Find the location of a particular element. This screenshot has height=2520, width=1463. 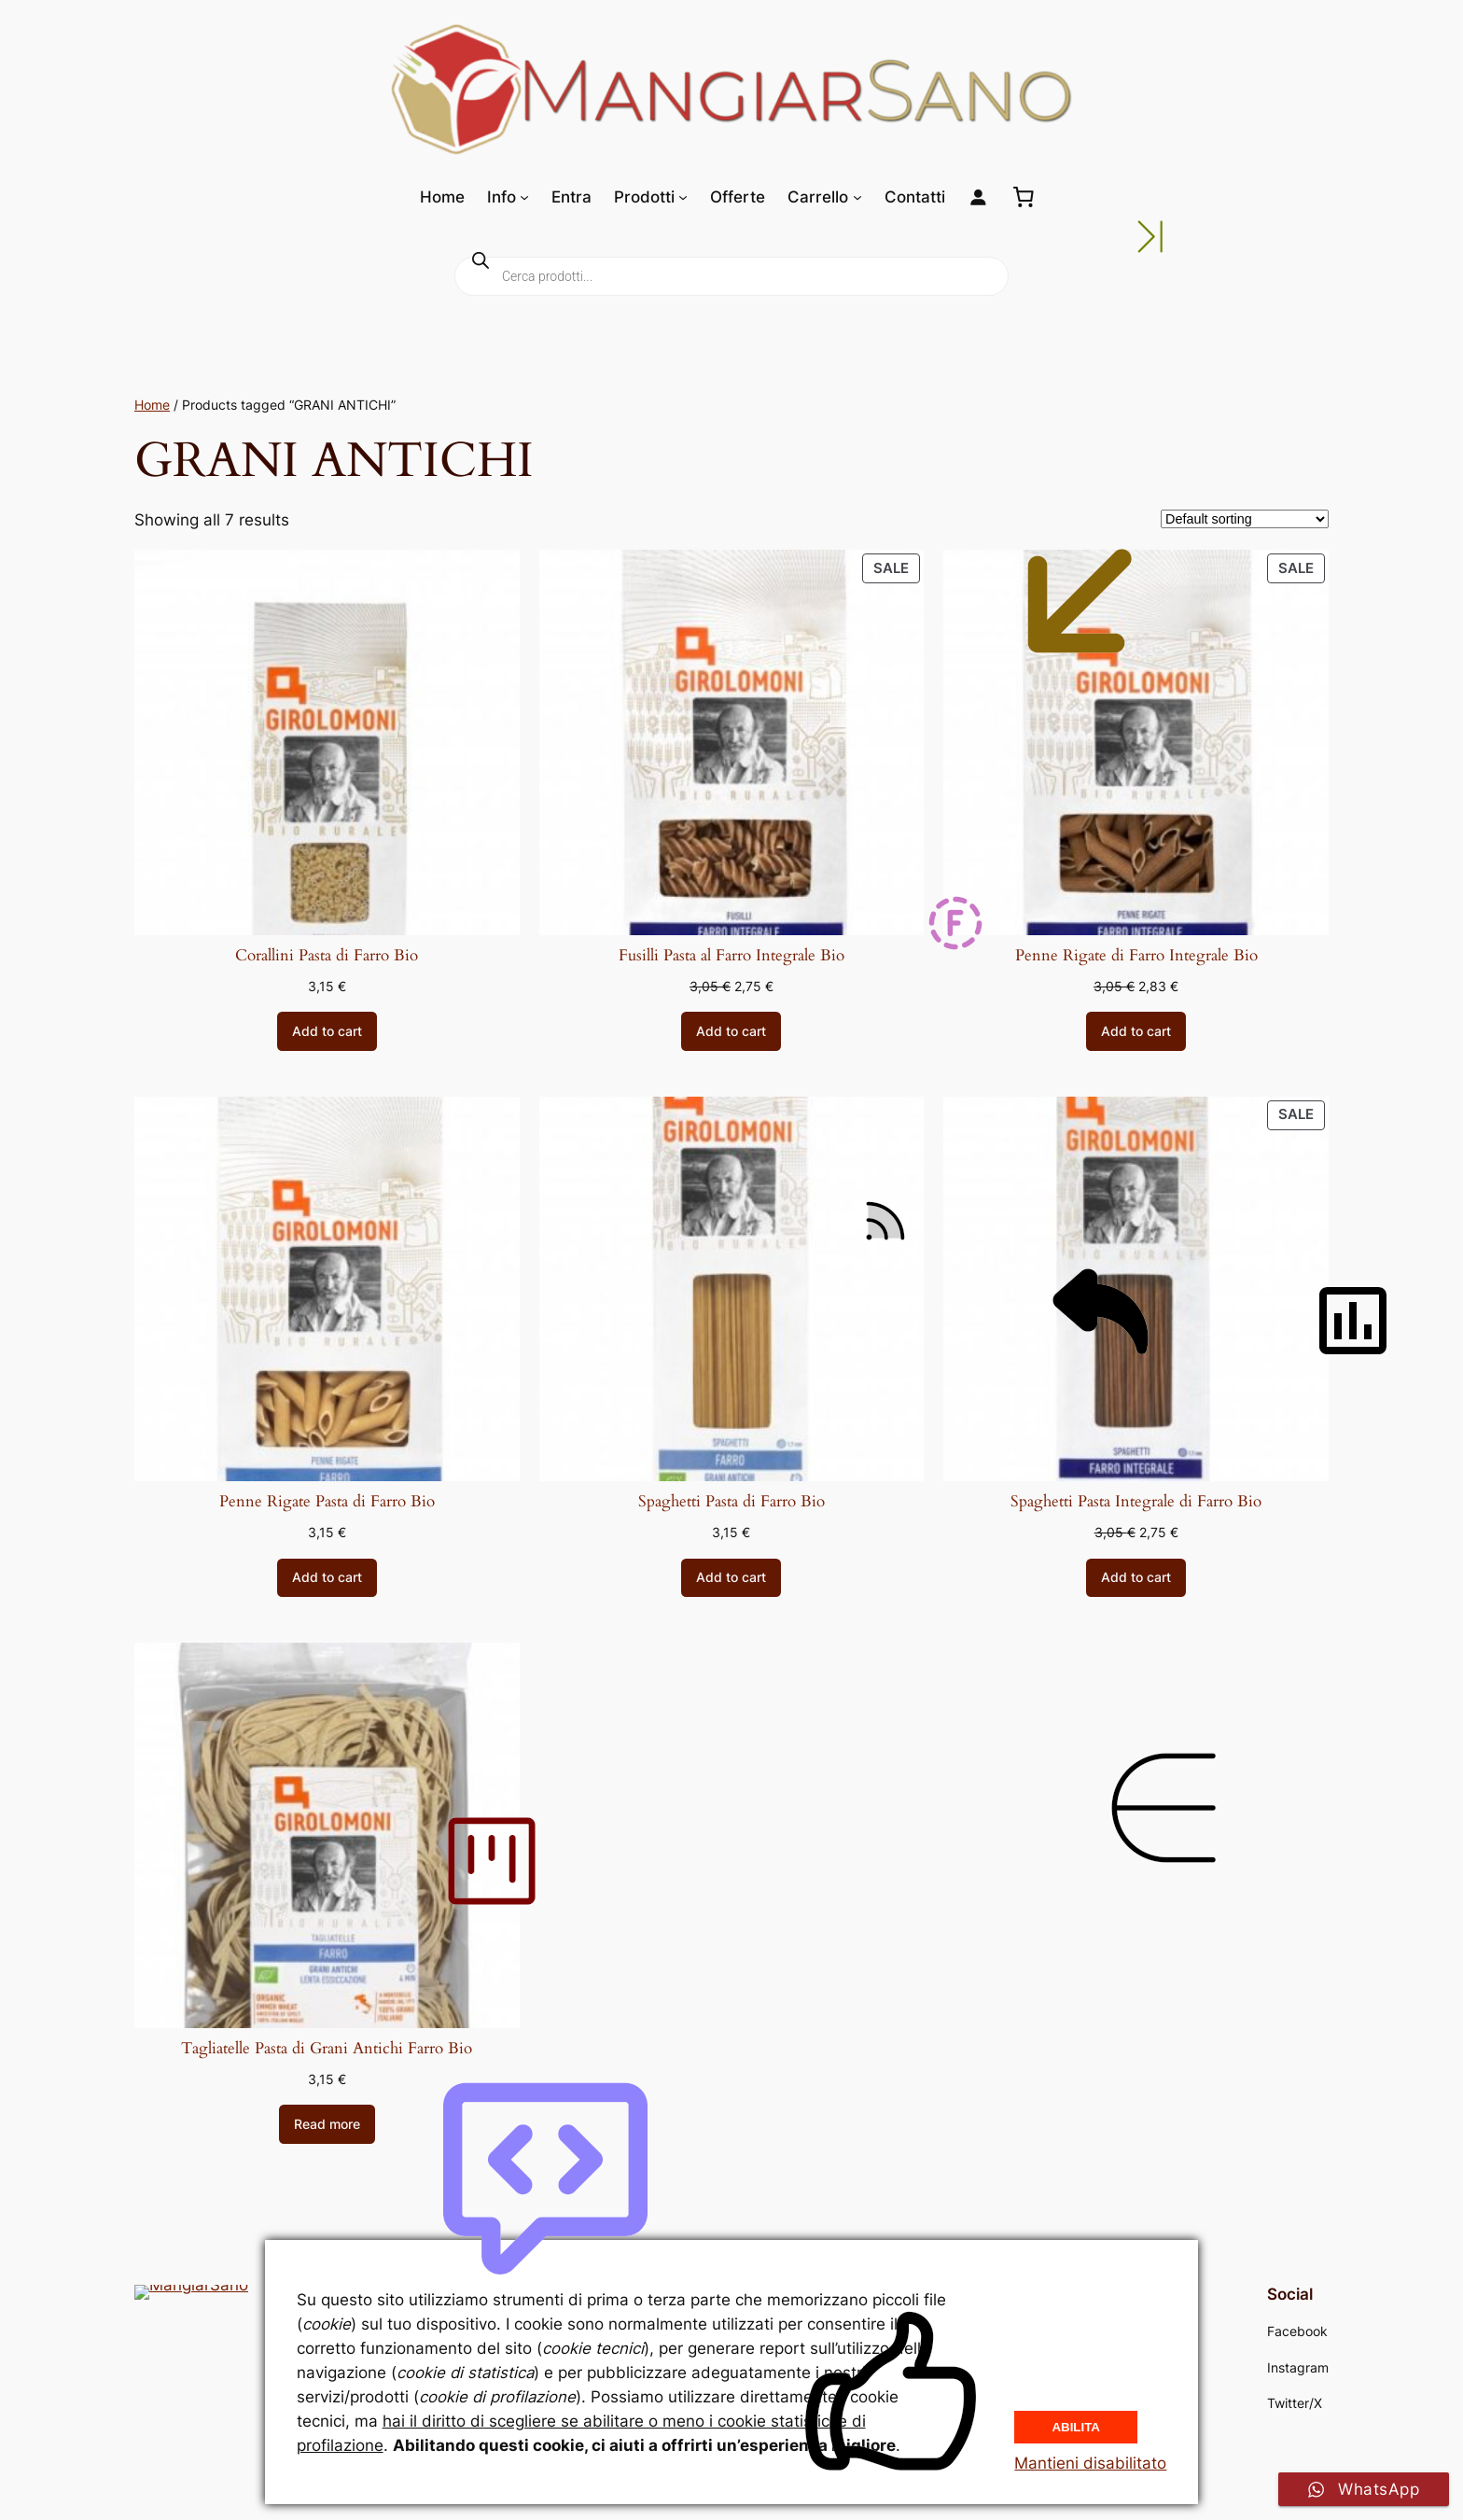

subscribe to RSS feed is located at coordinates (883, 1224).